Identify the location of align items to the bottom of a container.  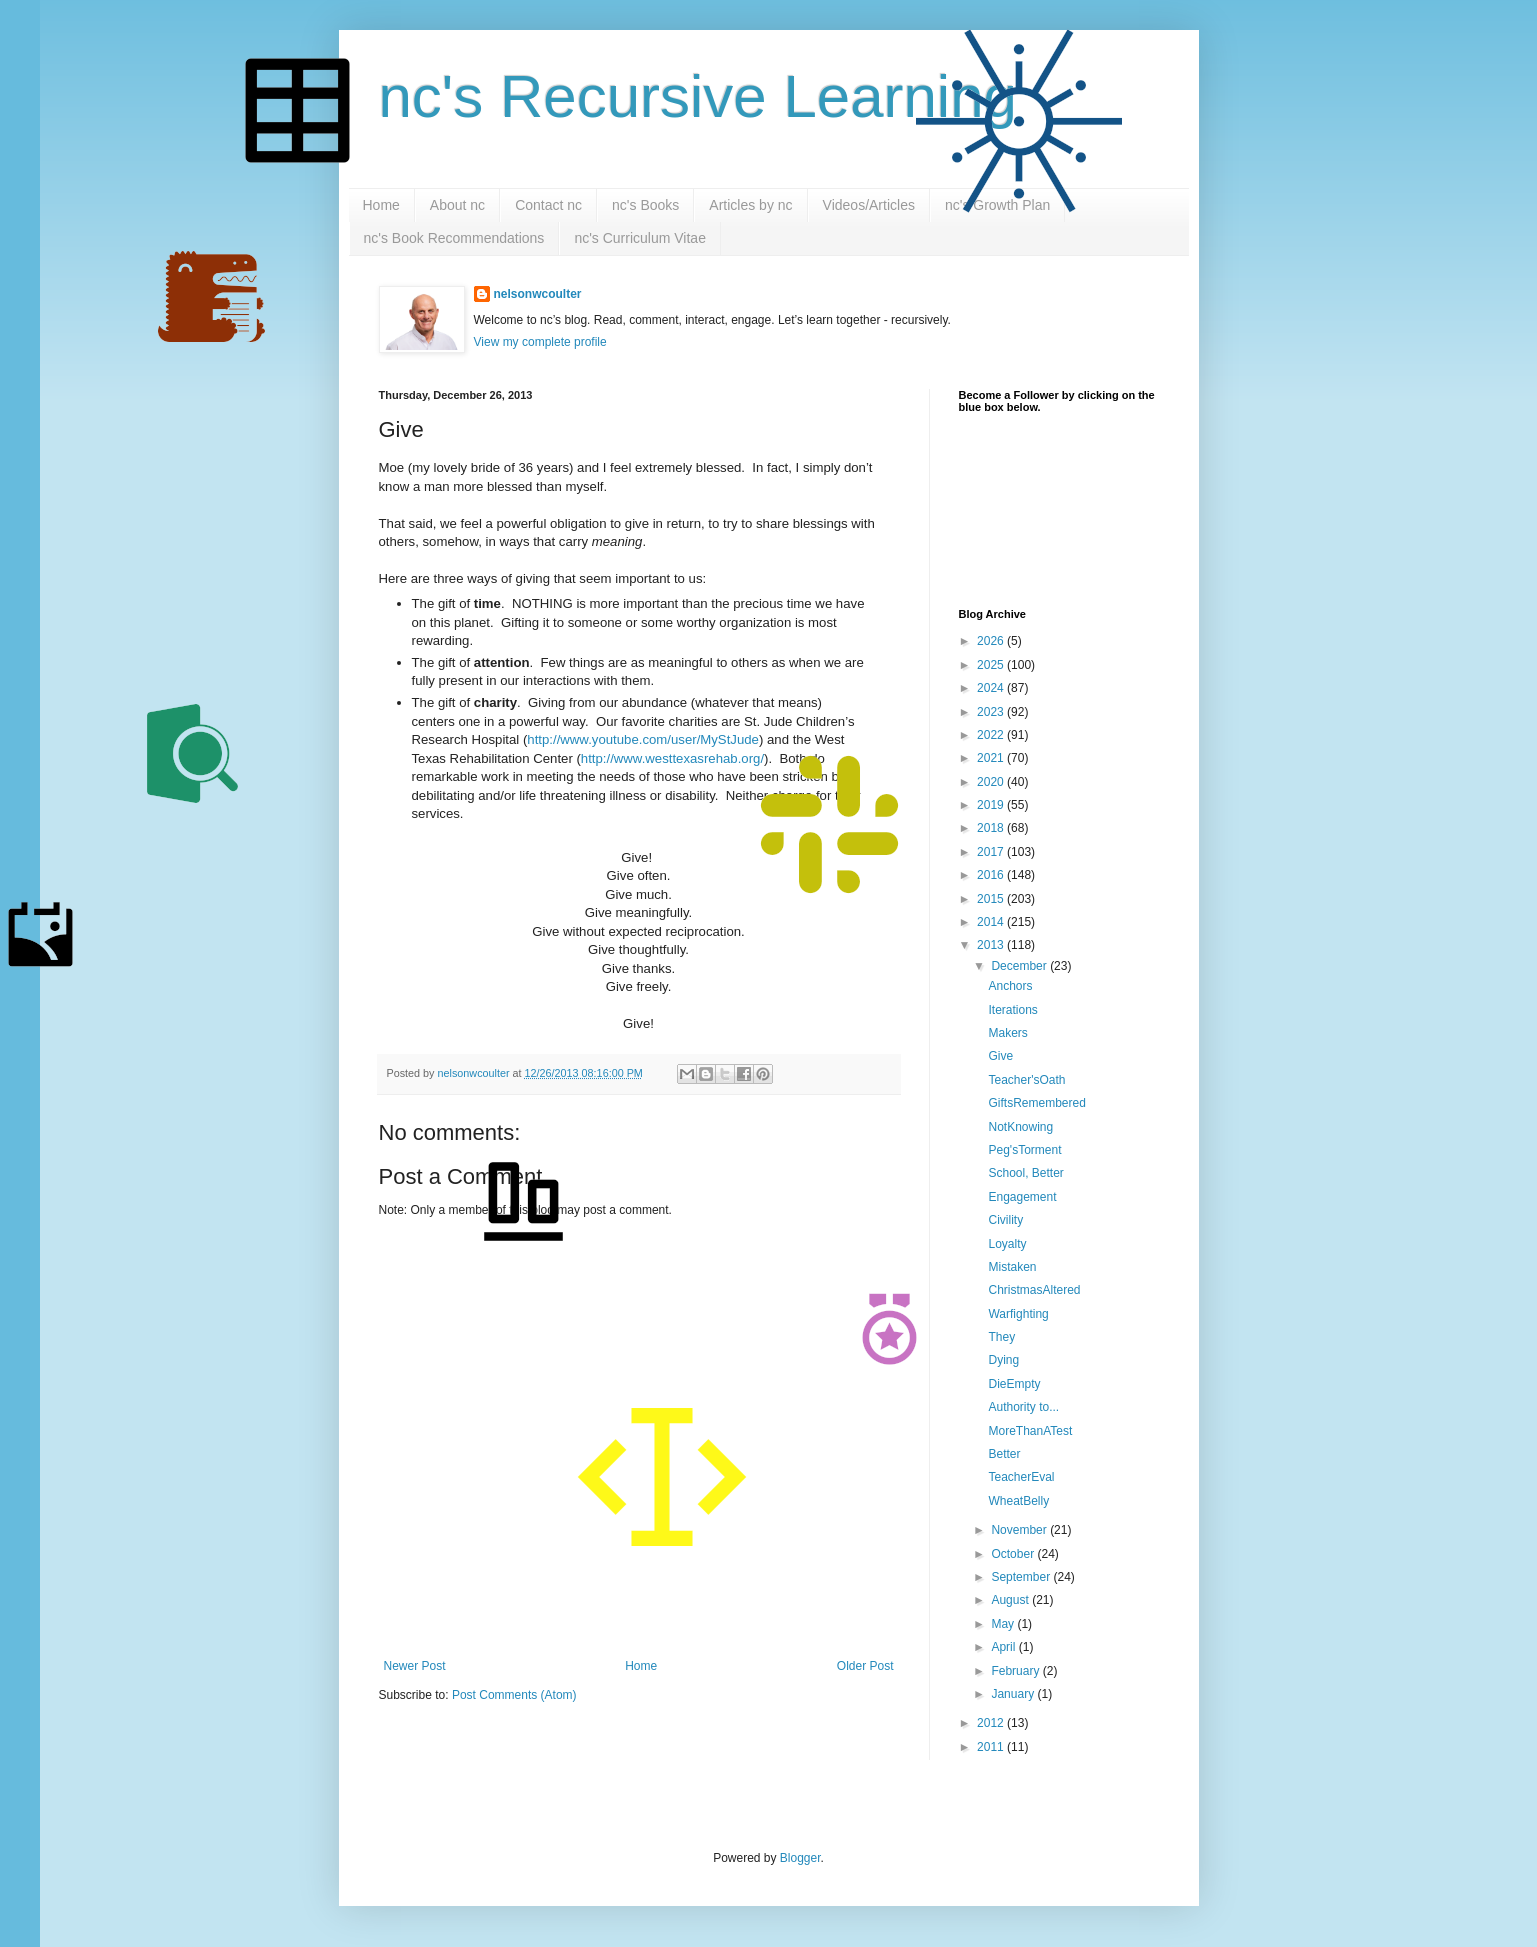
(523, 1201).